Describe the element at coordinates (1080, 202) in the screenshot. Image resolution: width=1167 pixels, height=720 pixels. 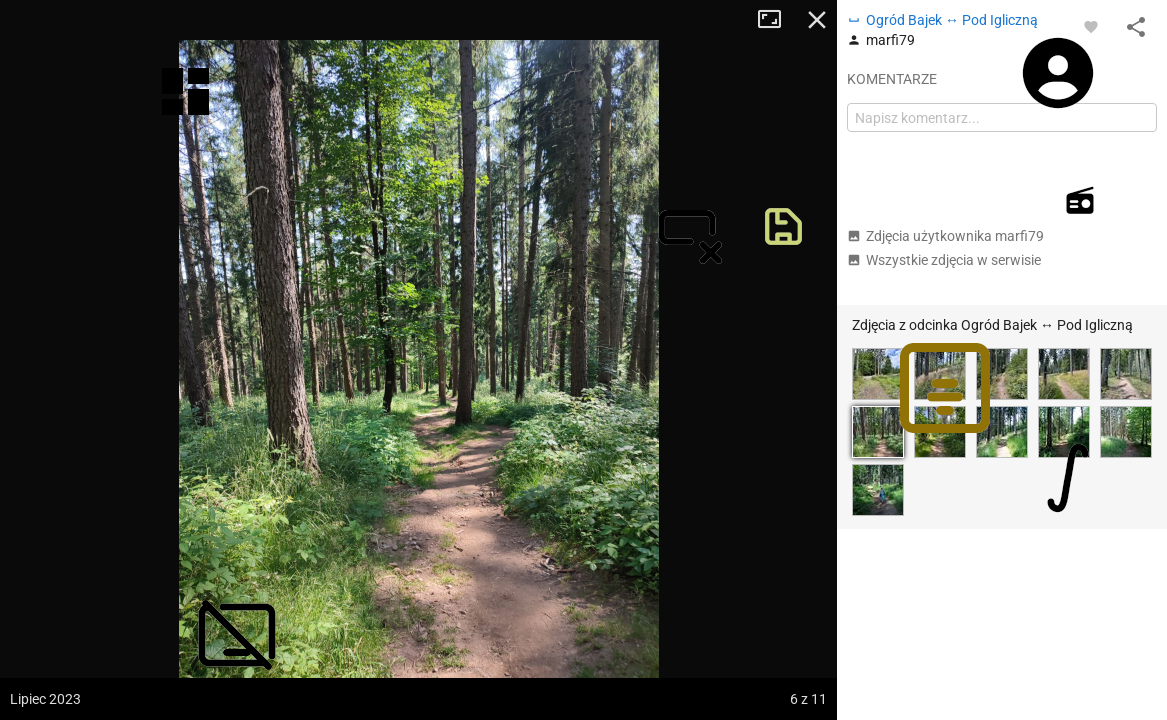
I see `access radio or audio streaming` at that location.